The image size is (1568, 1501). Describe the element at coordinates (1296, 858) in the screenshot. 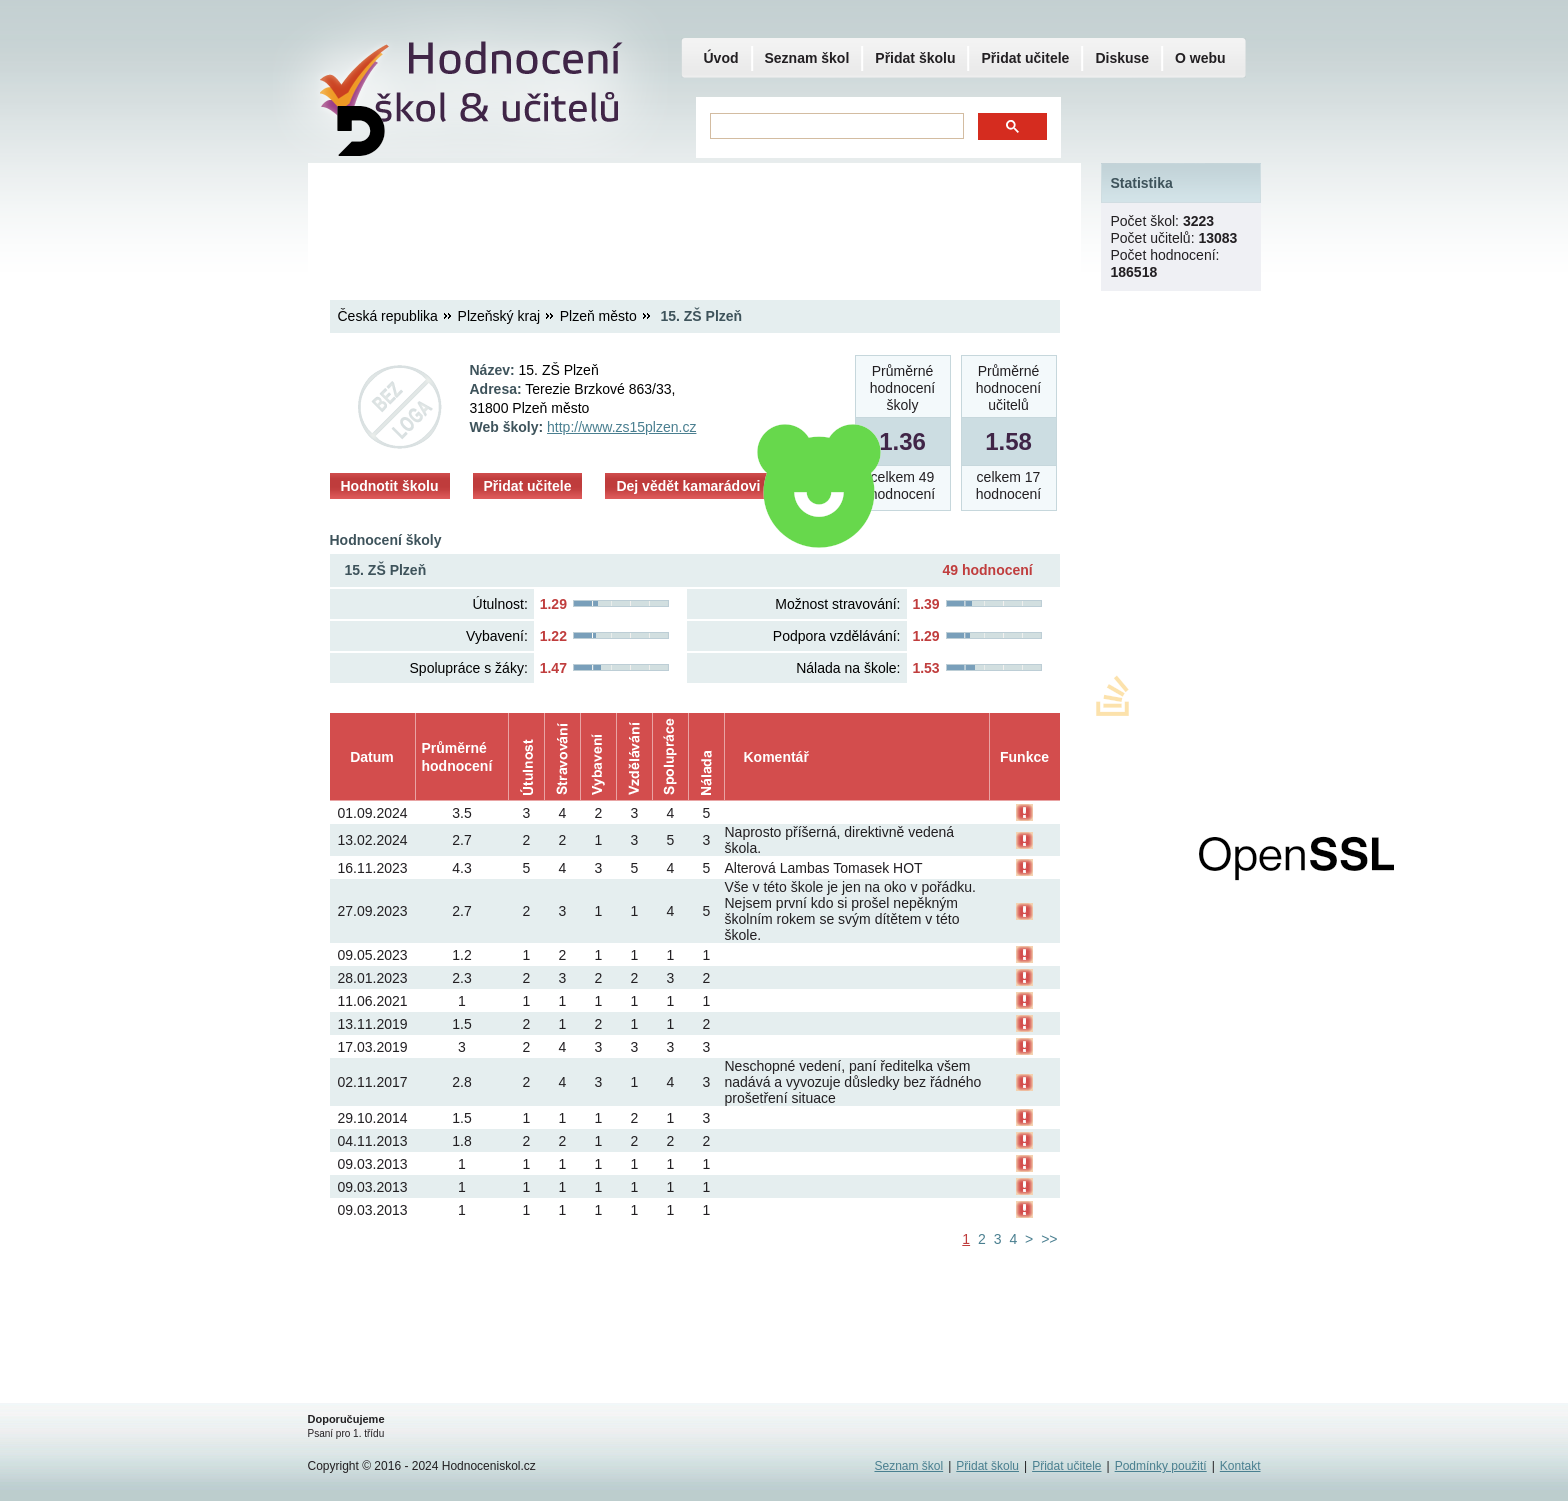

I see `OpenSSL cryptography library logo` at that location.